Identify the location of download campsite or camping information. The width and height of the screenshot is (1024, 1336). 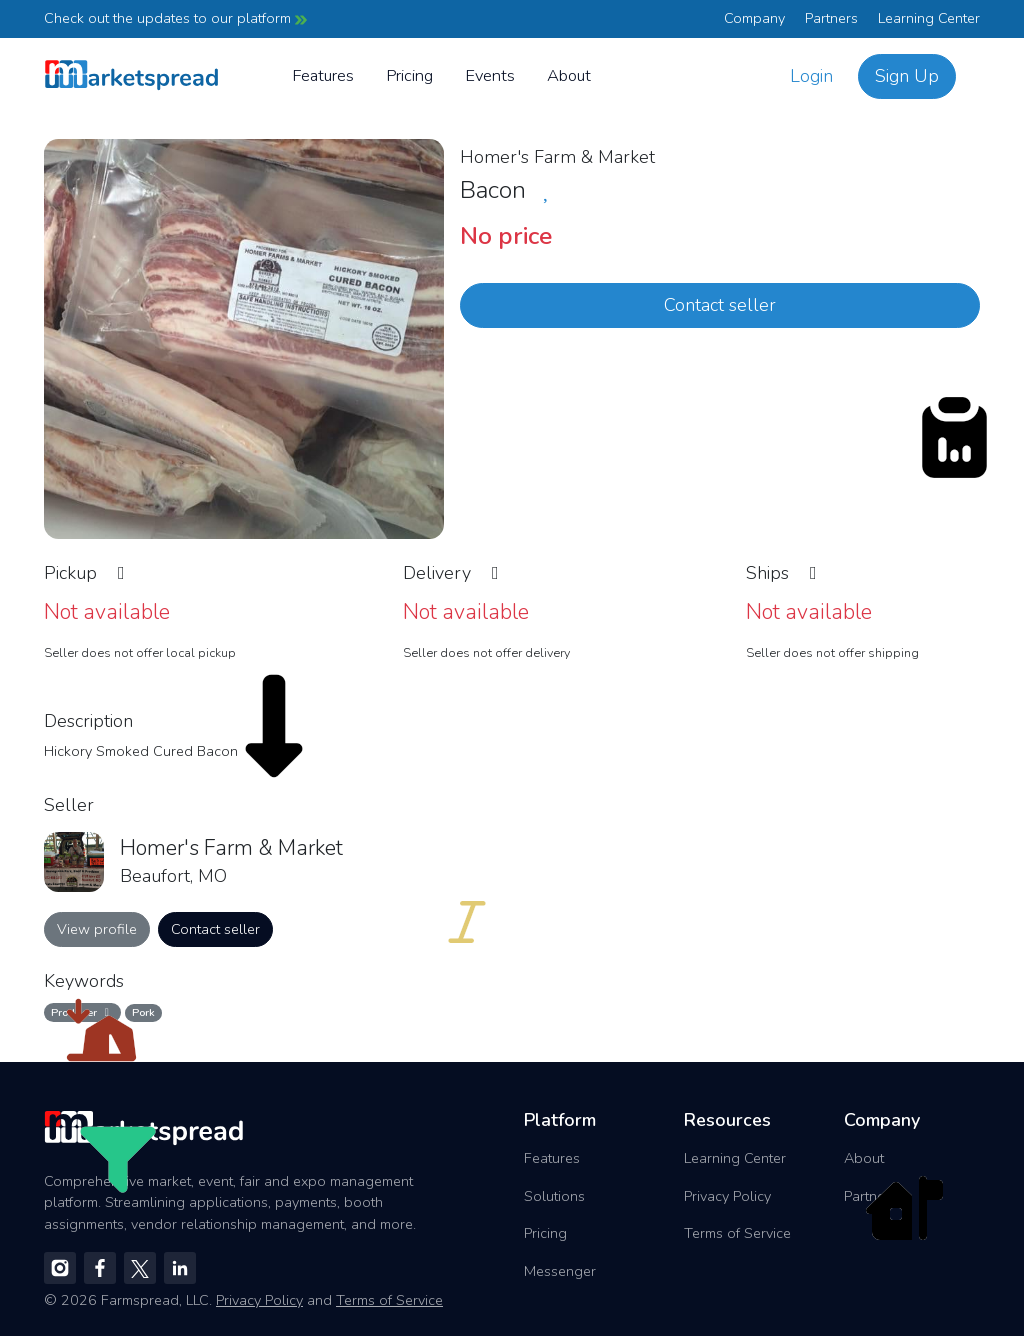
(101, 1030).